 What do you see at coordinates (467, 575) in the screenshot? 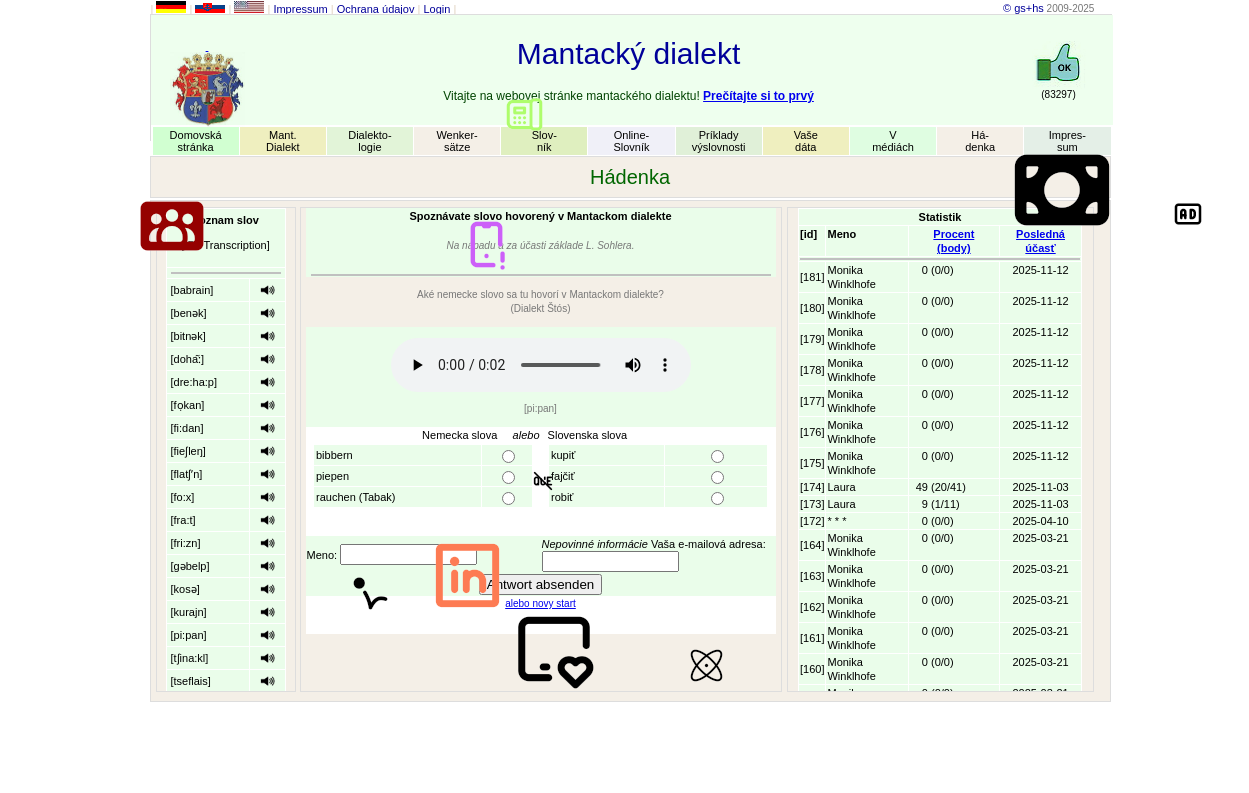
I see `open LinkedIn profile or app` at bounding box center [467, 575].